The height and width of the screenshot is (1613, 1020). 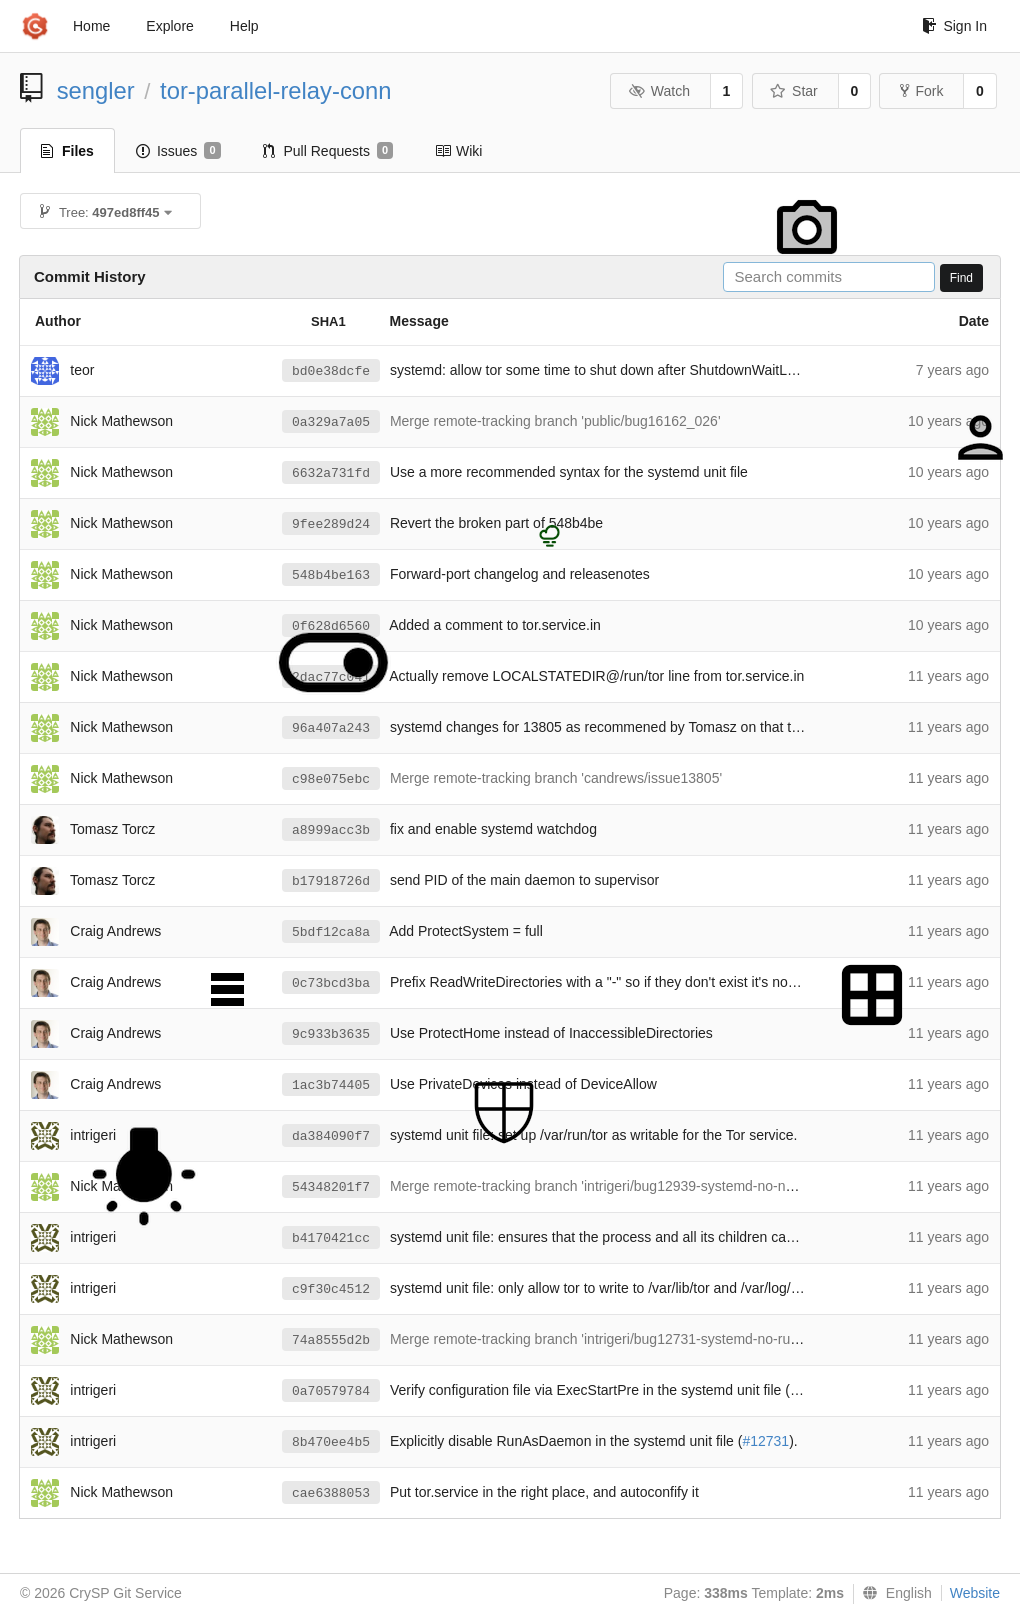 I want to click on view security or protection settings, so click(x=504, y=1109).